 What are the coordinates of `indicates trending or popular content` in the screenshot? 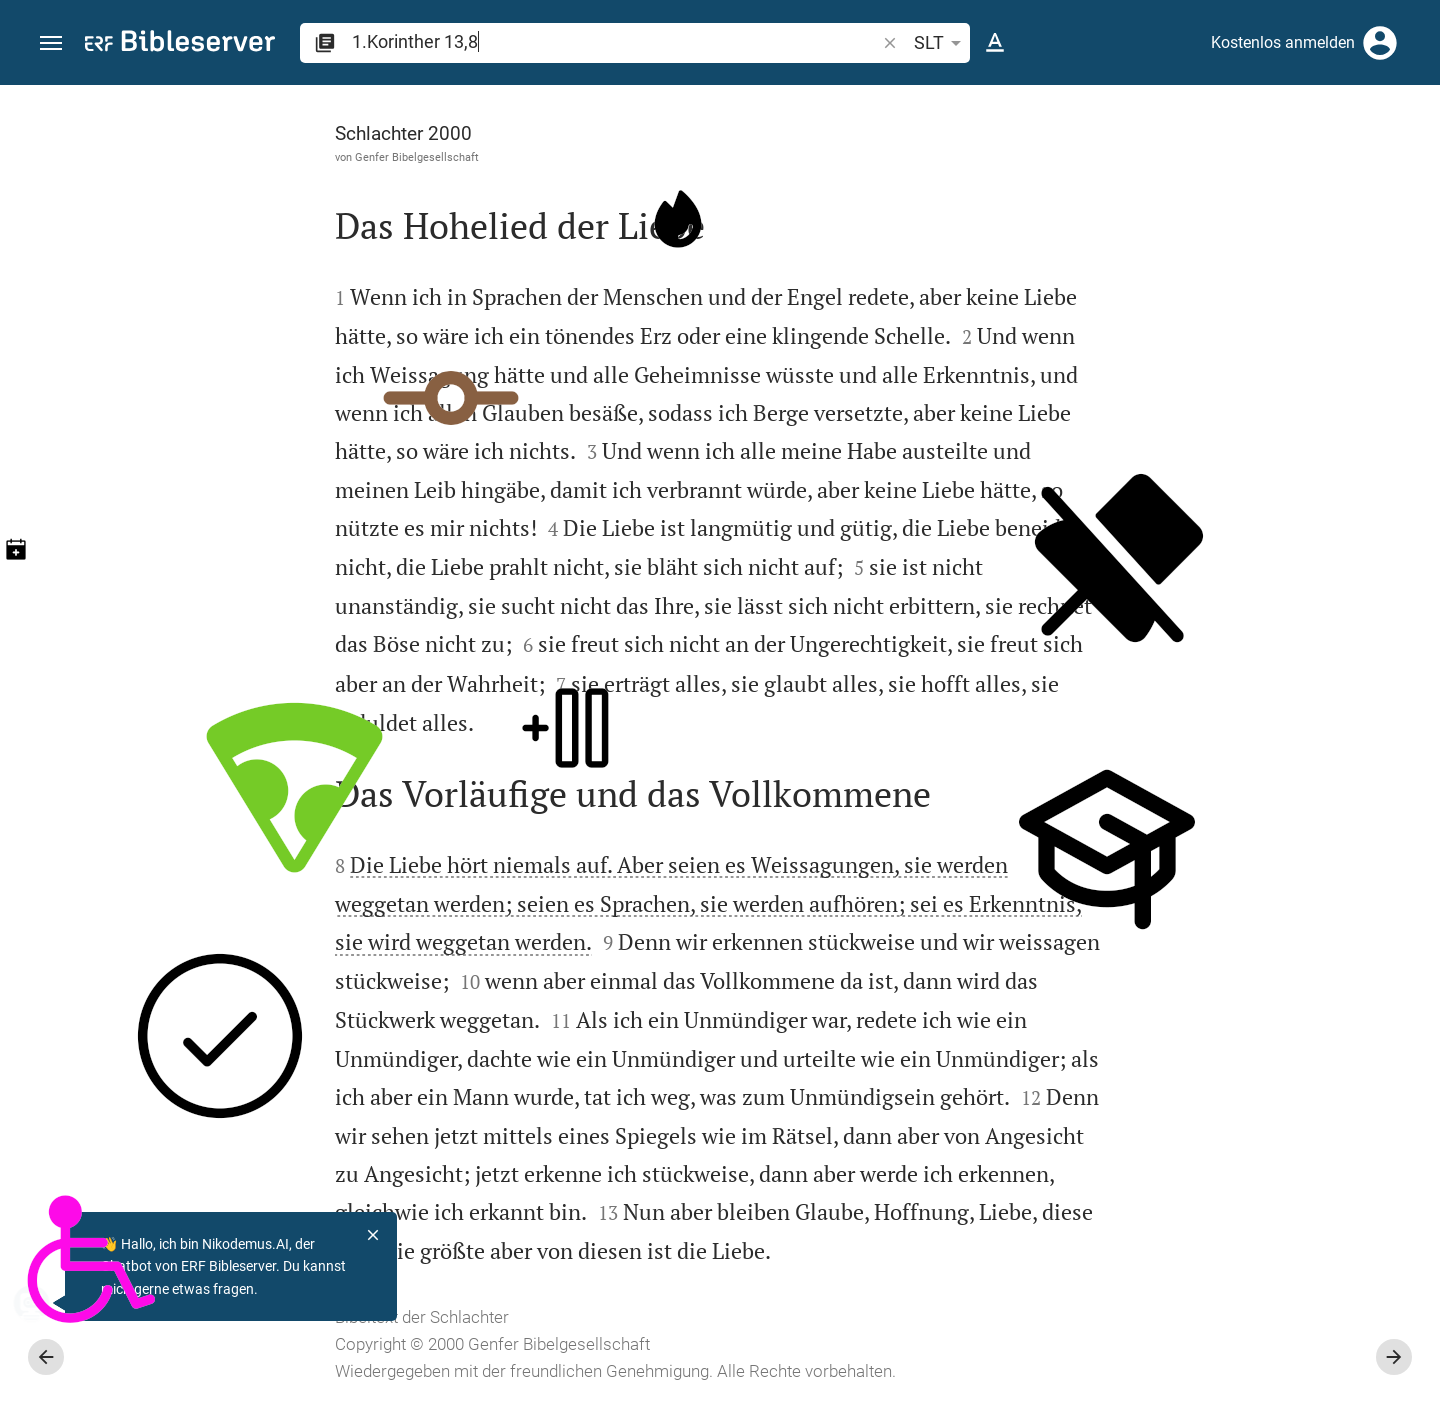 It's located at (678, 220).